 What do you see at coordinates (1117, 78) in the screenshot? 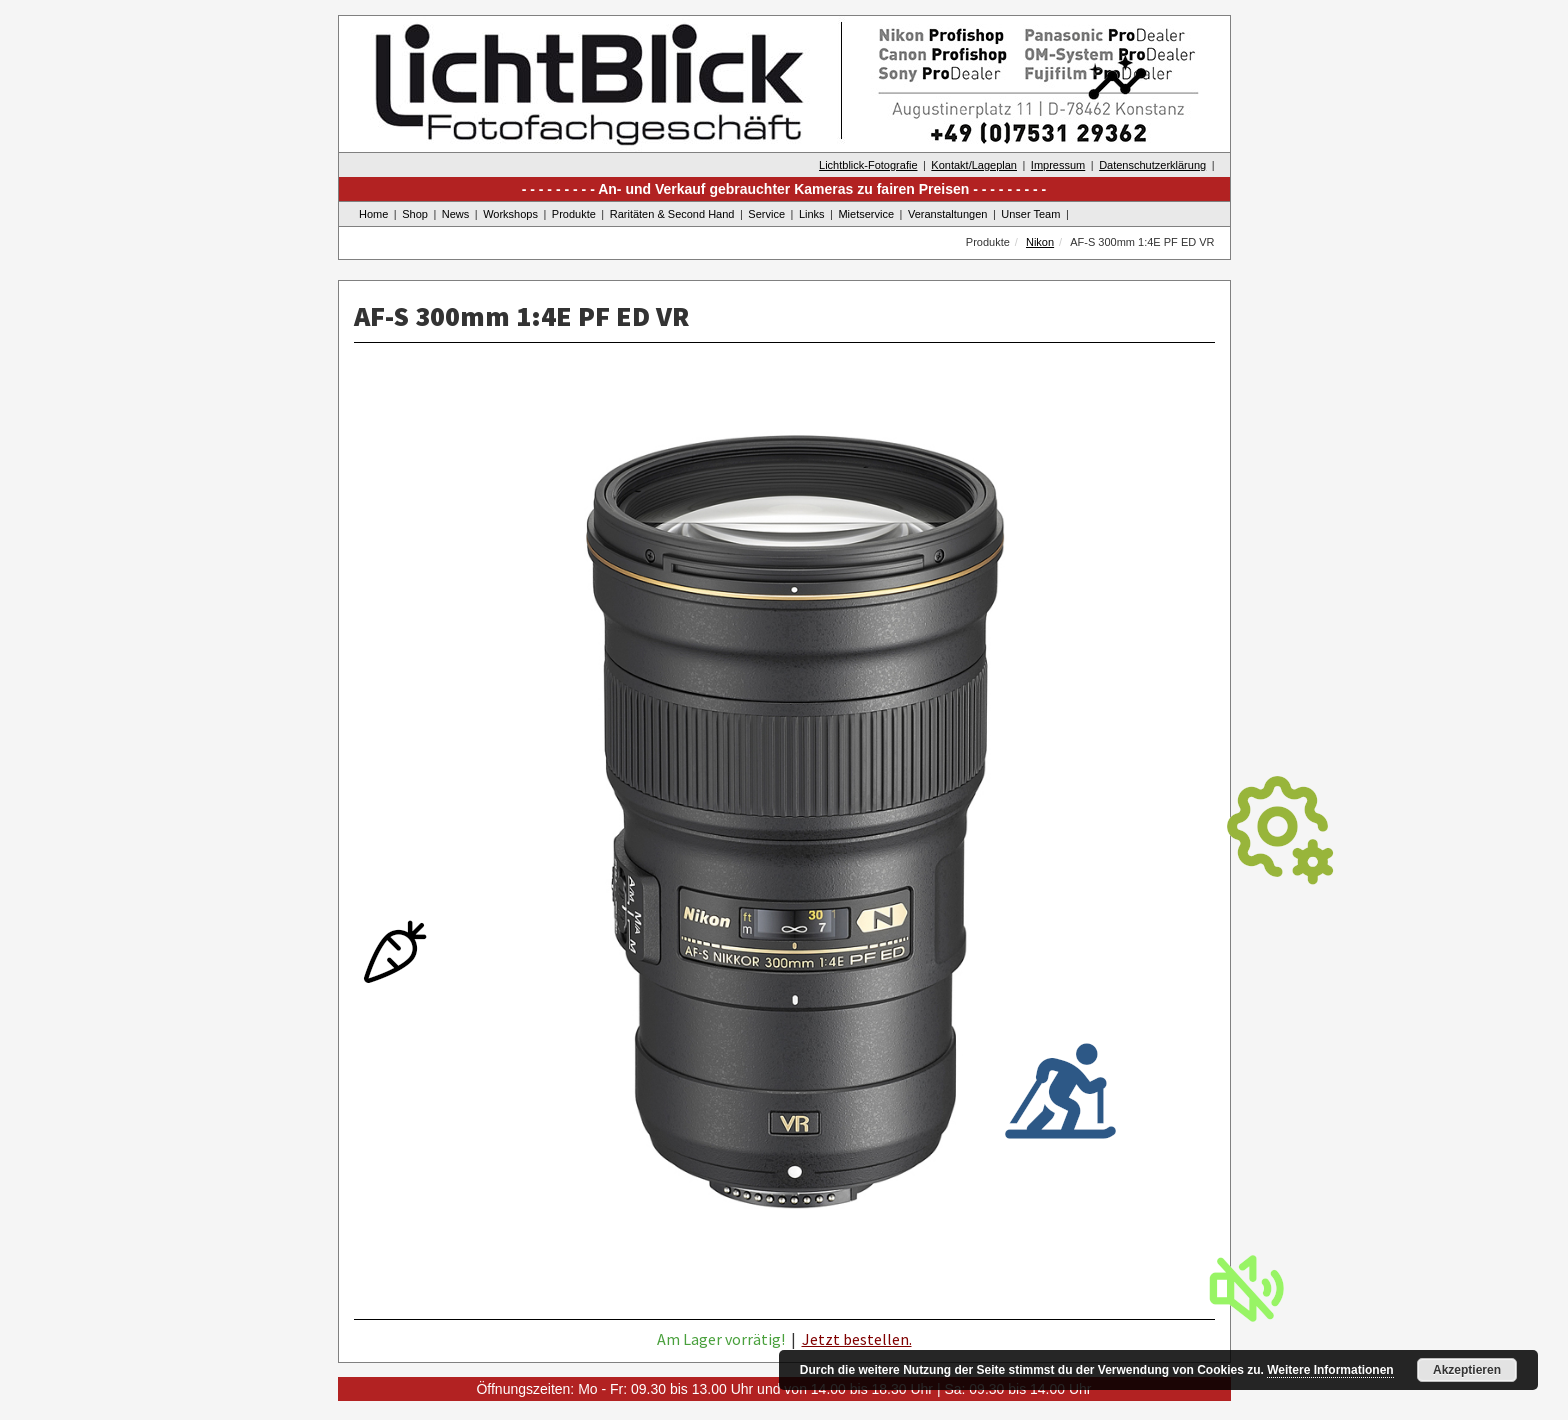
I see `view analytics and performance insights` at bounding box center [1117, 78].